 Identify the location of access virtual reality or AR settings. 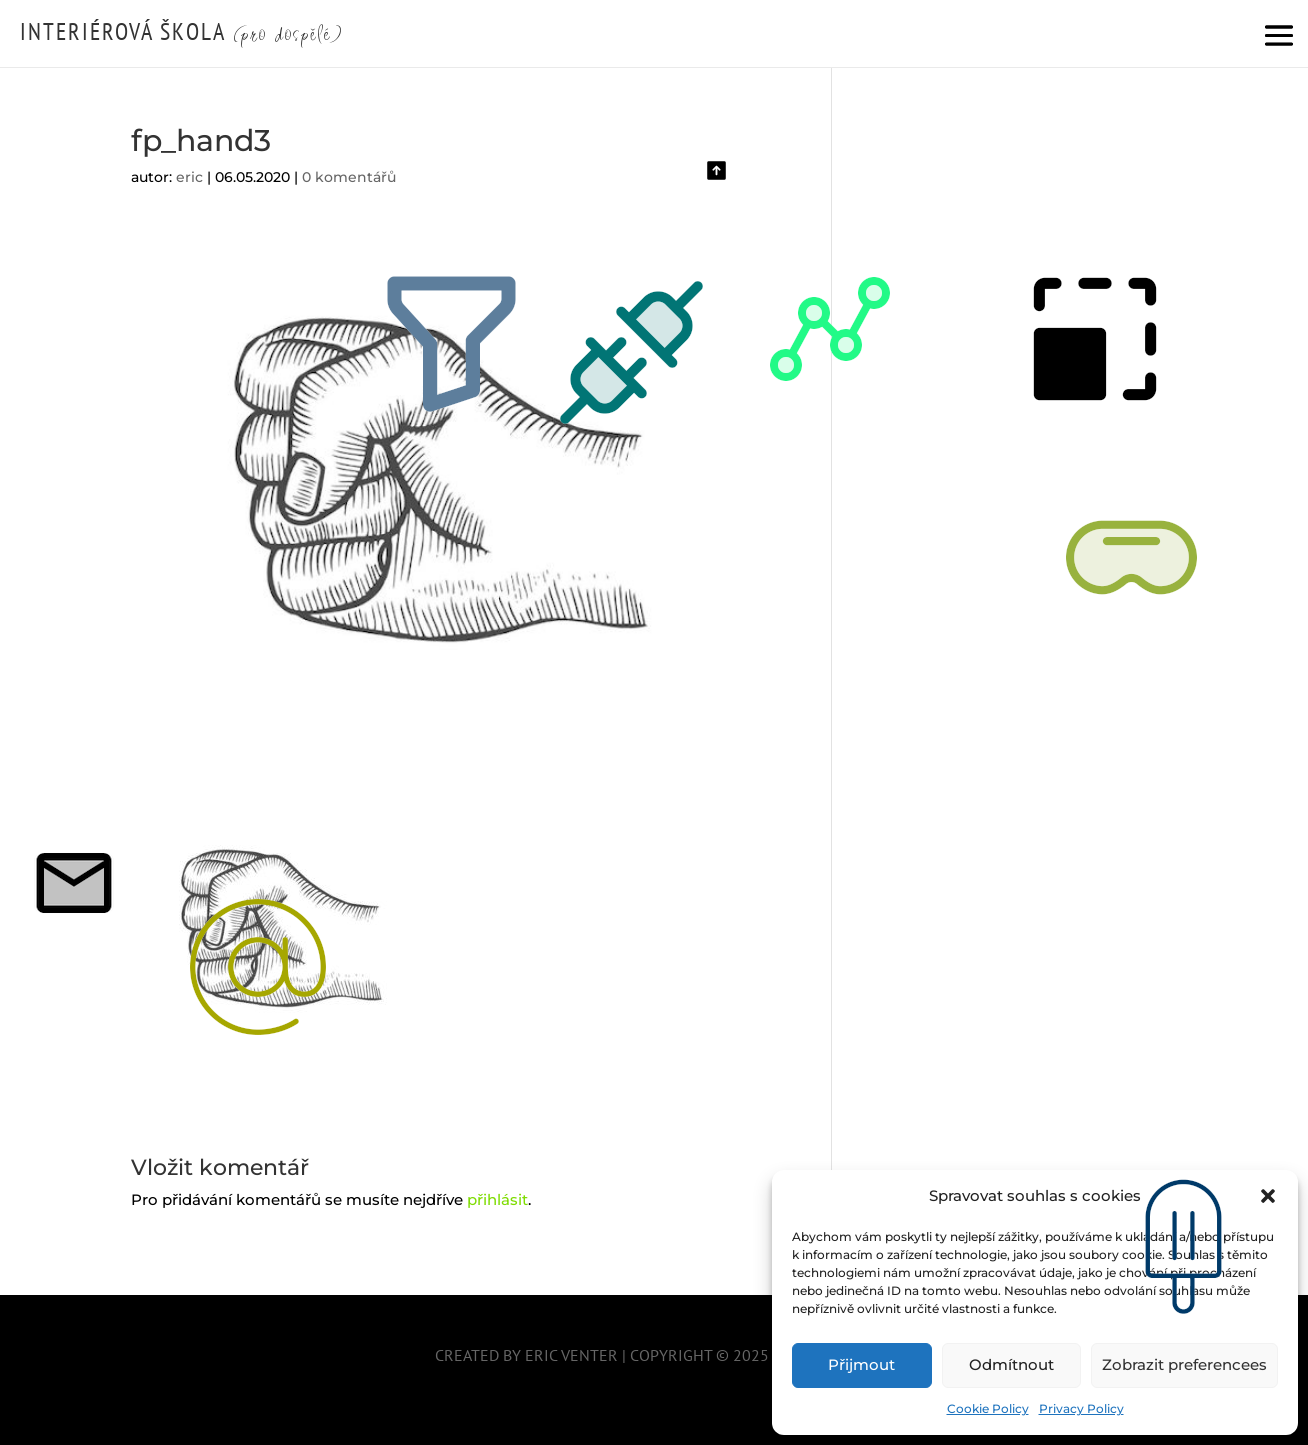
(1131, 557).